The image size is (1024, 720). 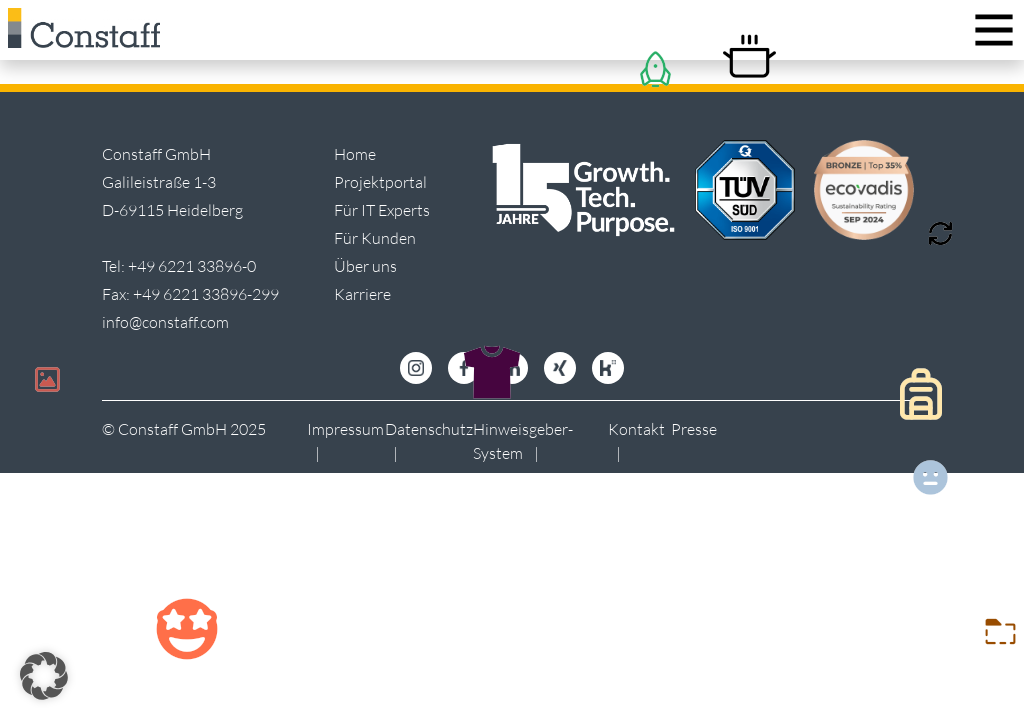 I want to click on sync data across devices, so click(x=940, y=233).